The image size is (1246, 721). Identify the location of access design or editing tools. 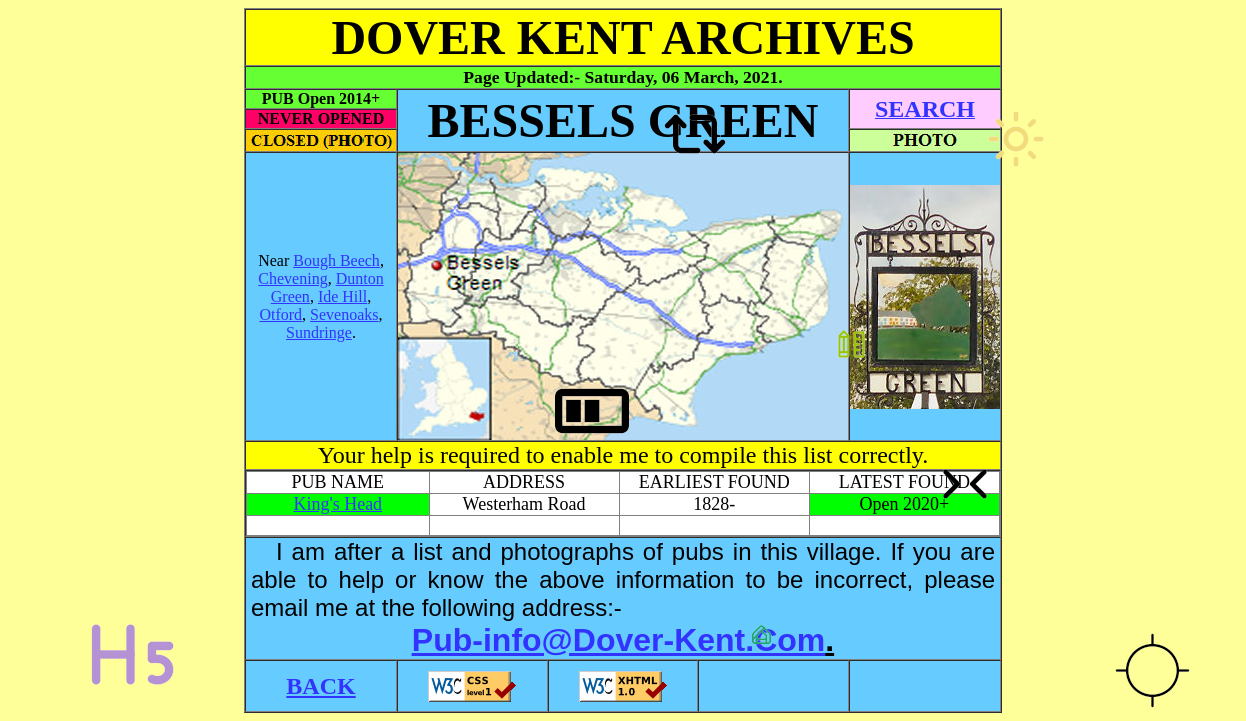
(851, 344).